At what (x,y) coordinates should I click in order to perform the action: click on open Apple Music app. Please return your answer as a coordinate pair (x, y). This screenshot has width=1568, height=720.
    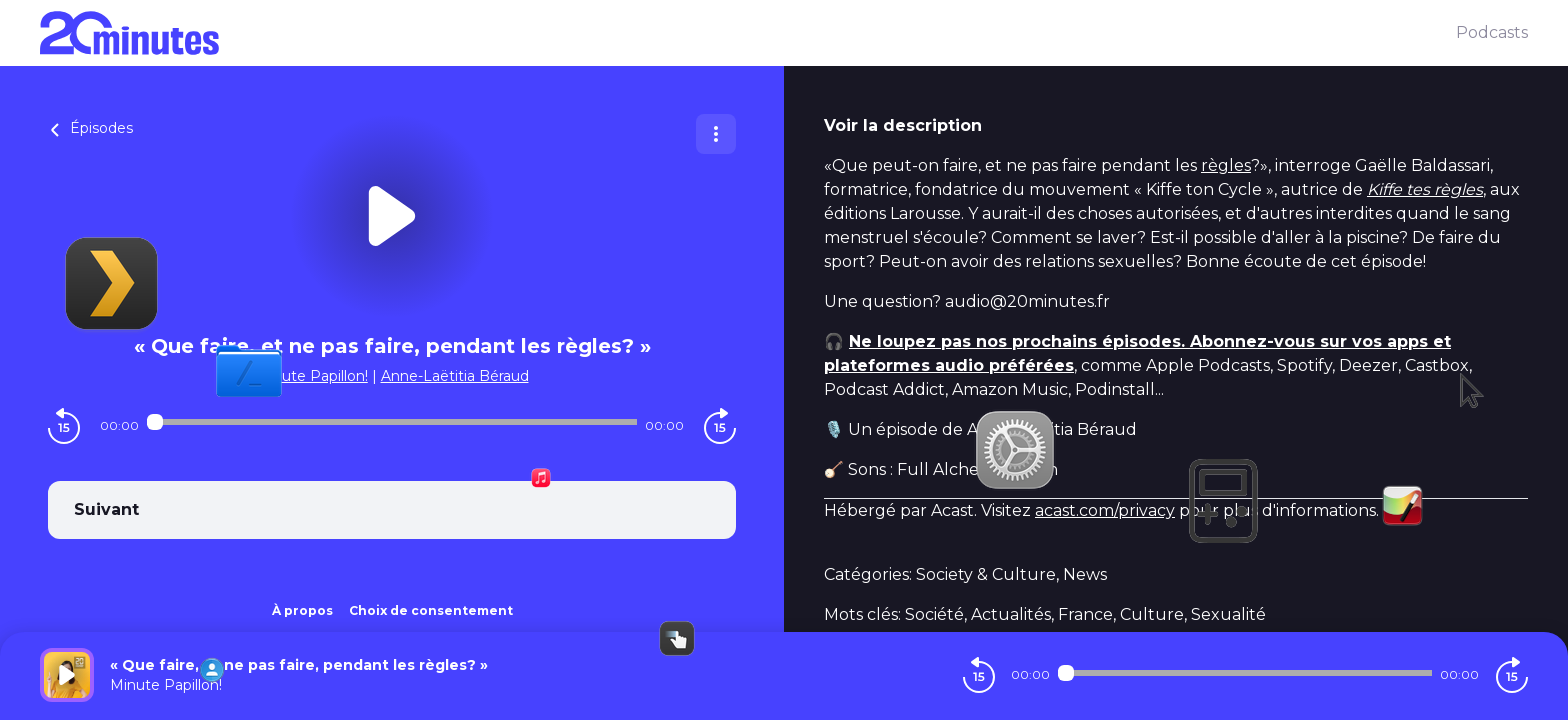
    Looking at the image, I should click on (541, 478).